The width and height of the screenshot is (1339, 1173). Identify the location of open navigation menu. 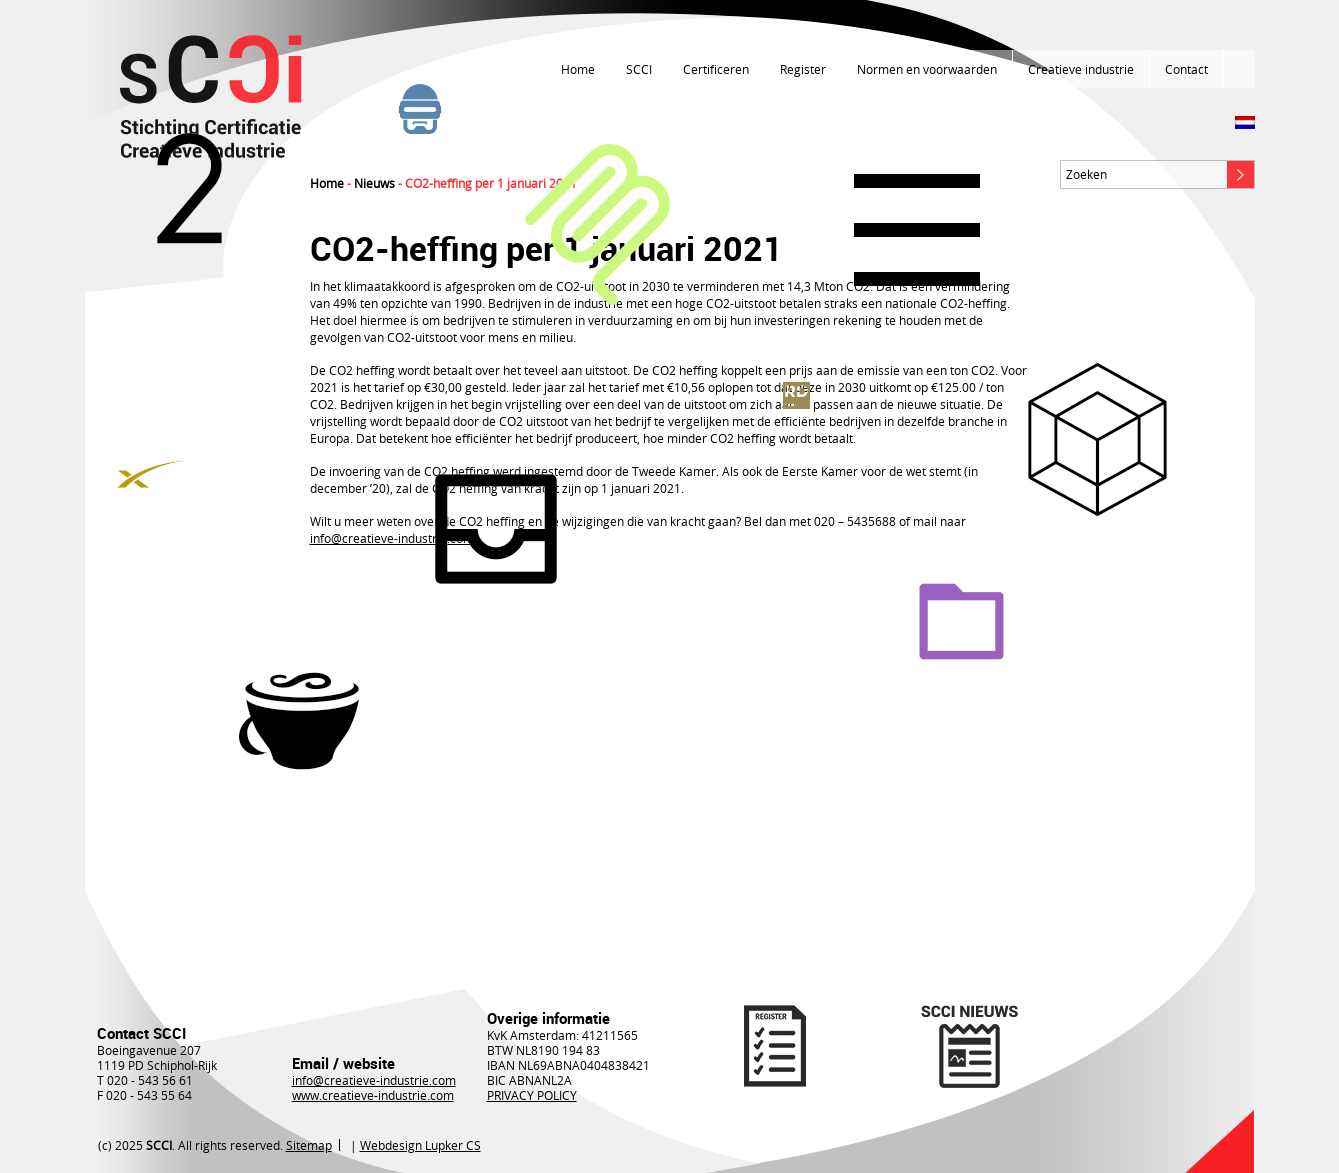
(917, 230).